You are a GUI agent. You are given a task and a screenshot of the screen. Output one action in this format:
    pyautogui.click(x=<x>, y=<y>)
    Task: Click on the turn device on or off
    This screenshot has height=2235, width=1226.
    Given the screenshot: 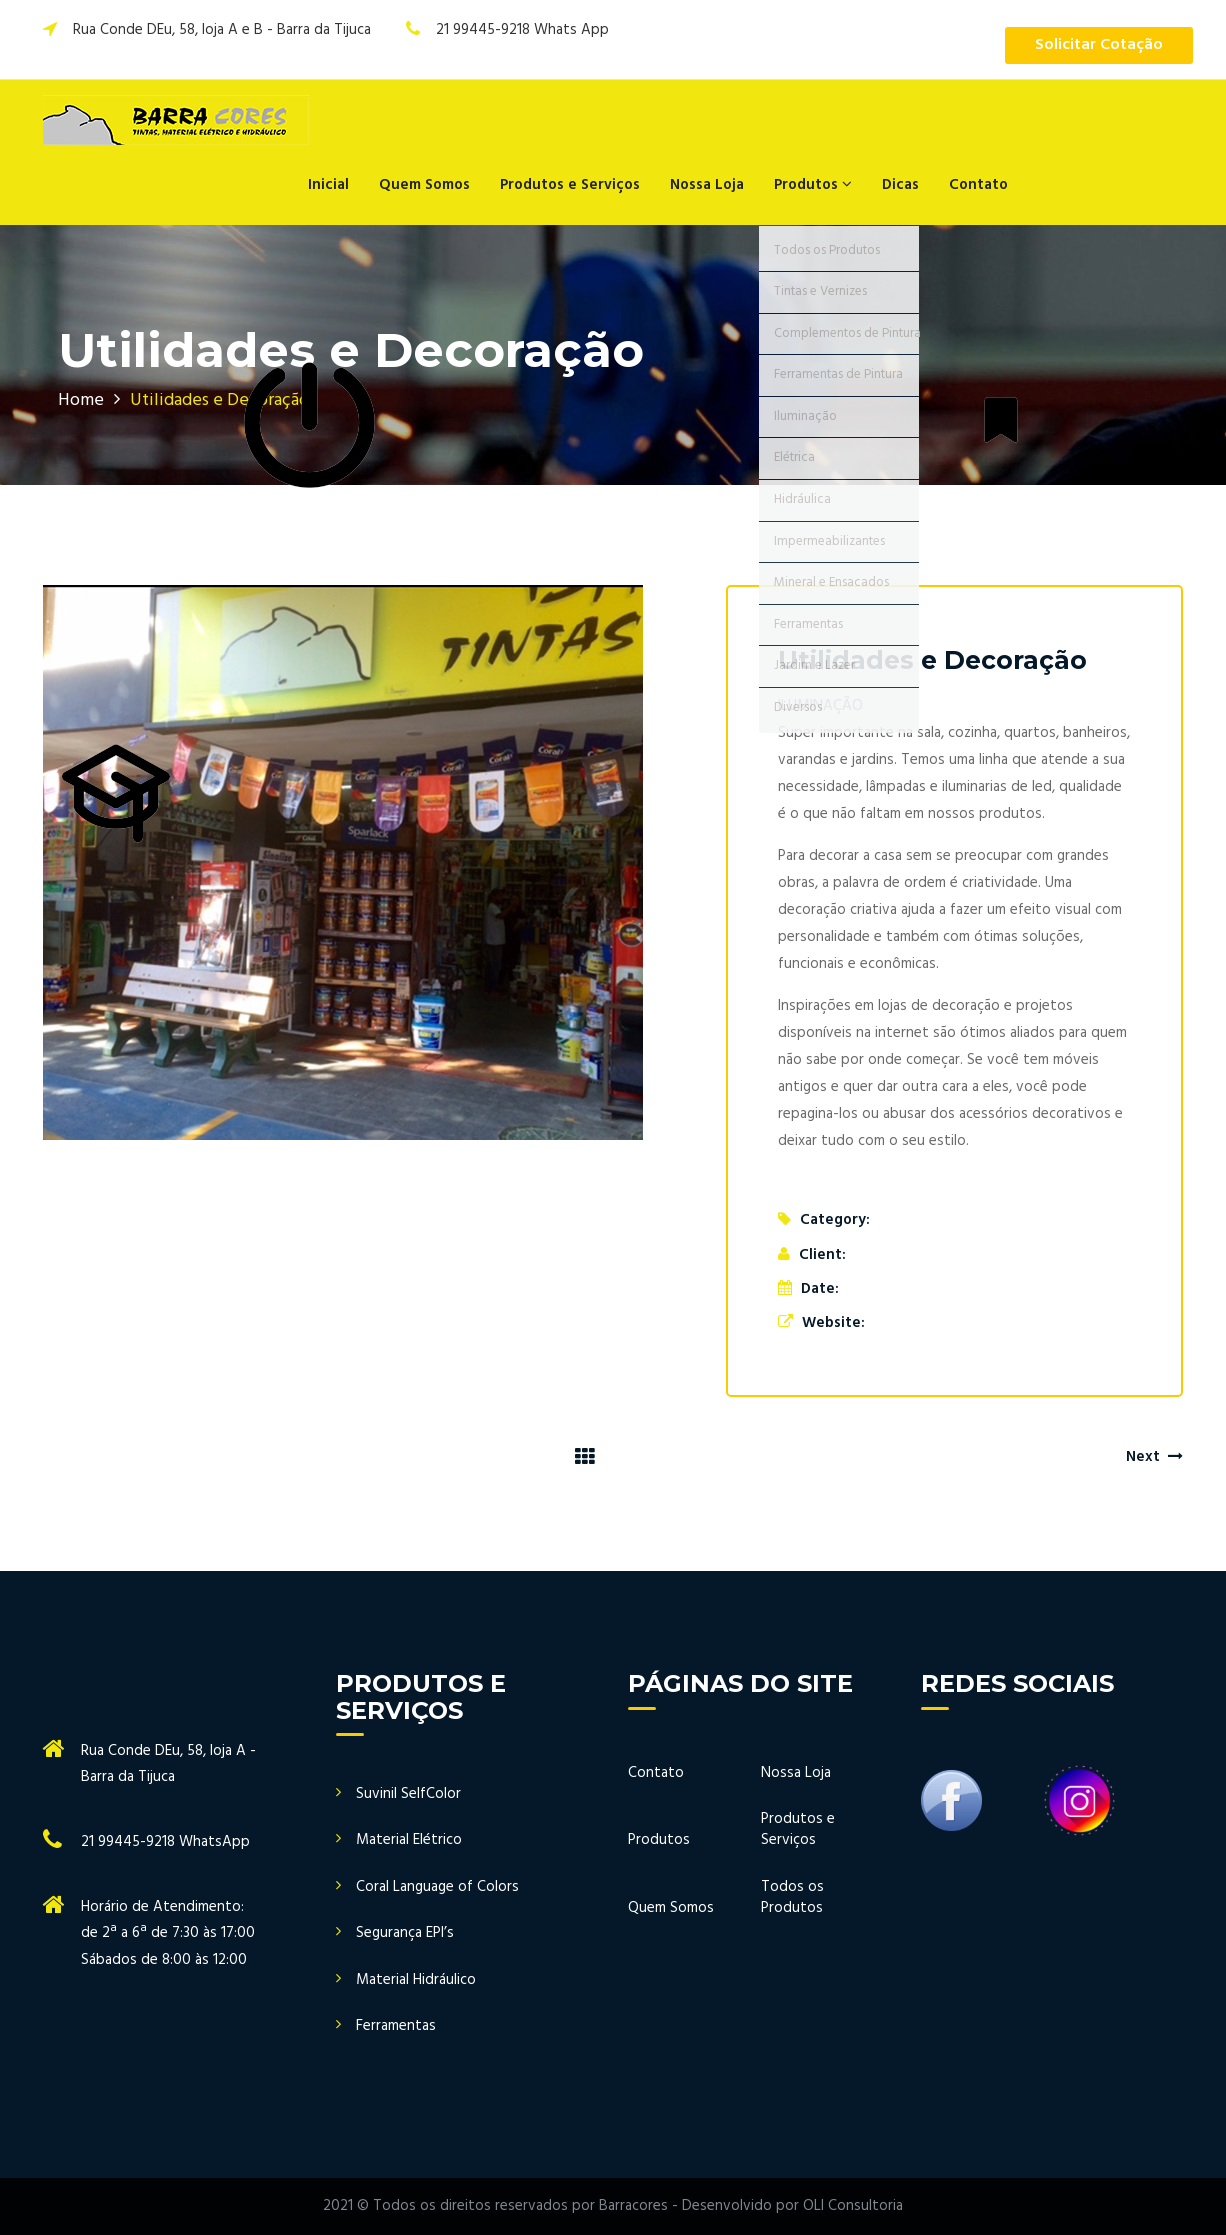 What is the action you would take?
    pyautogui.click(x=309, y=422)
    